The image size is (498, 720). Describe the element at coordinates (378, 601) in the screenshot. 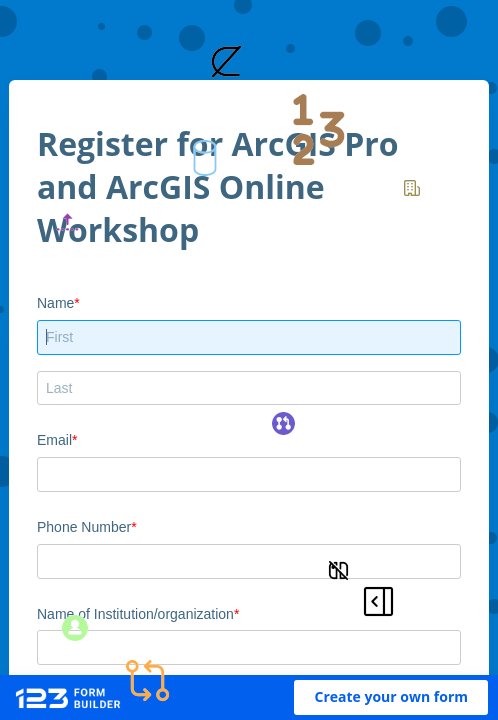

I see `expand the sidebar panel` at that location.